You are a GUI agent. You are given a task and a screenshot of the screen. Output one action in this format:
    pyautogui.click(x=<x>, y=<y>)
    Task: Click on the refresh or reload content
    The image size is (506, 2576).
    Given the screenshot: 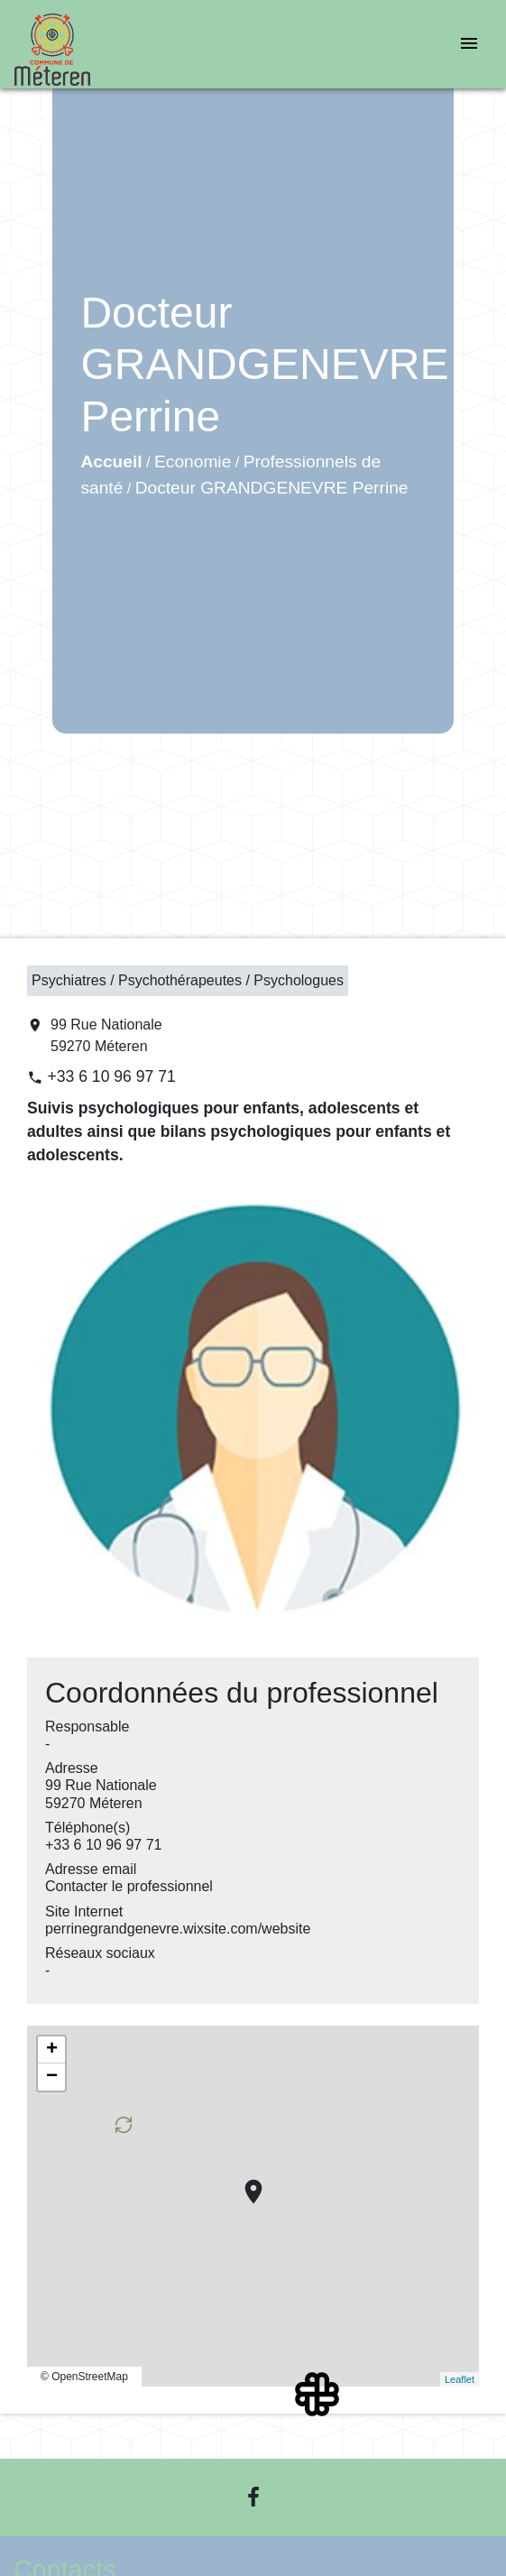 What is the action you would take?
    pyautogui.click(x=124, y=2125)
    